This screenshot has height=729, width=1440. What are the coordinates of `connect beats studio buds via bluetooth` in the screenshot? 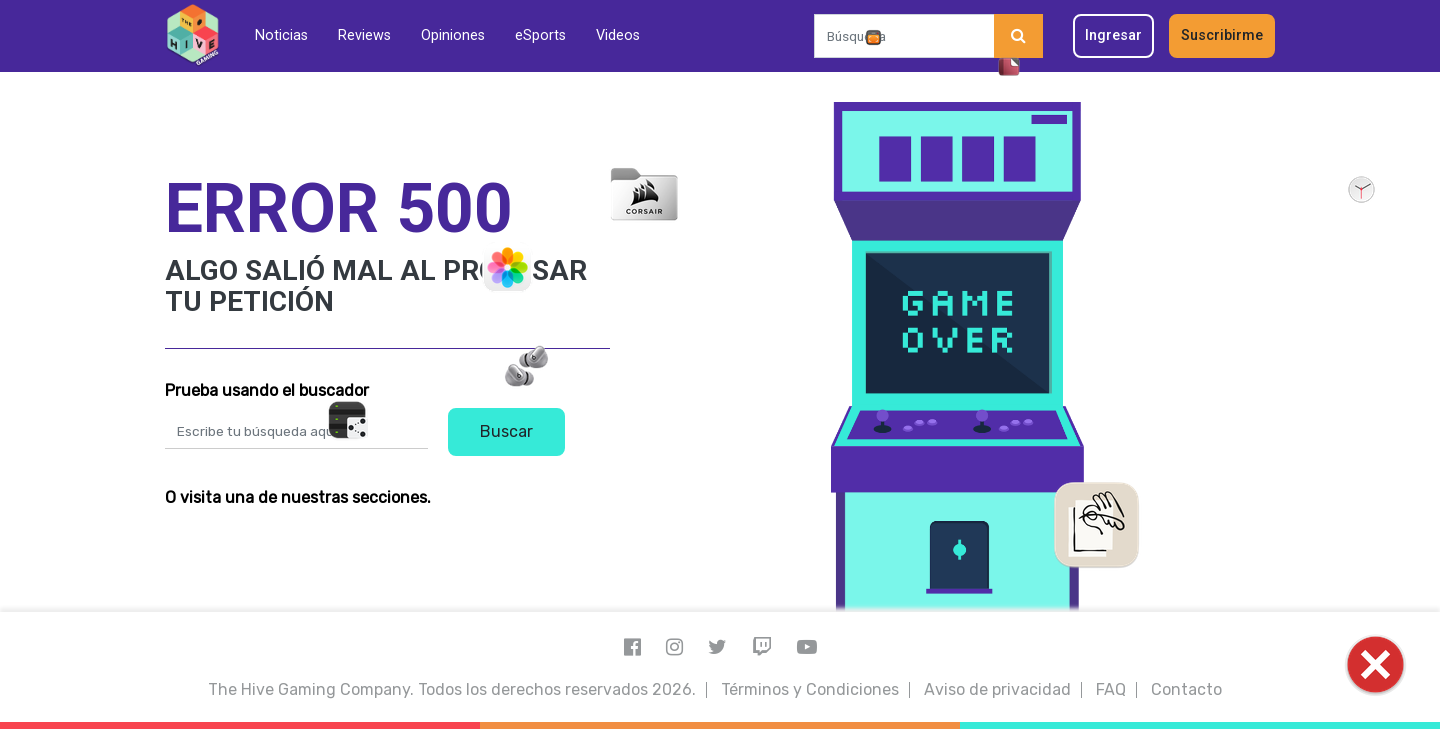 It's located at (526, 366).